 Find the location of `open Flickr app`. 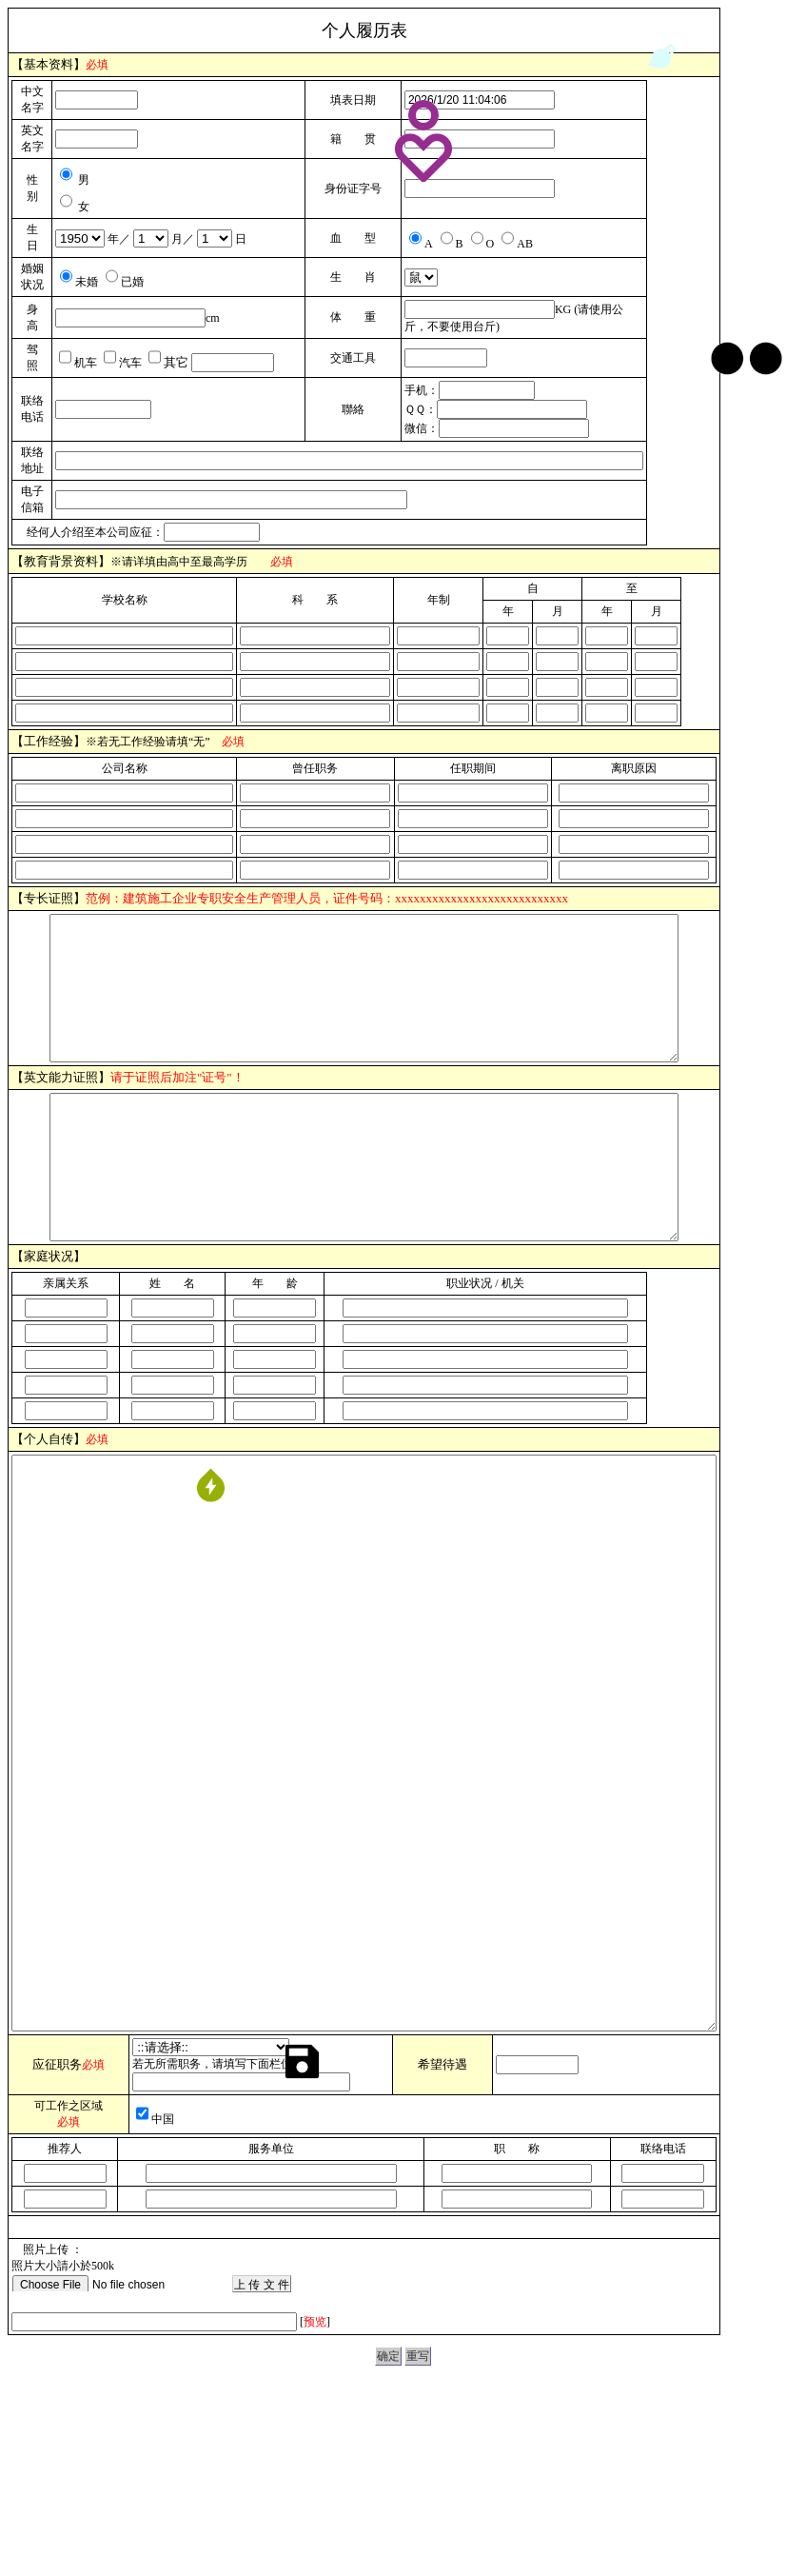

open Flickr app is located at coordinates (746, 358).